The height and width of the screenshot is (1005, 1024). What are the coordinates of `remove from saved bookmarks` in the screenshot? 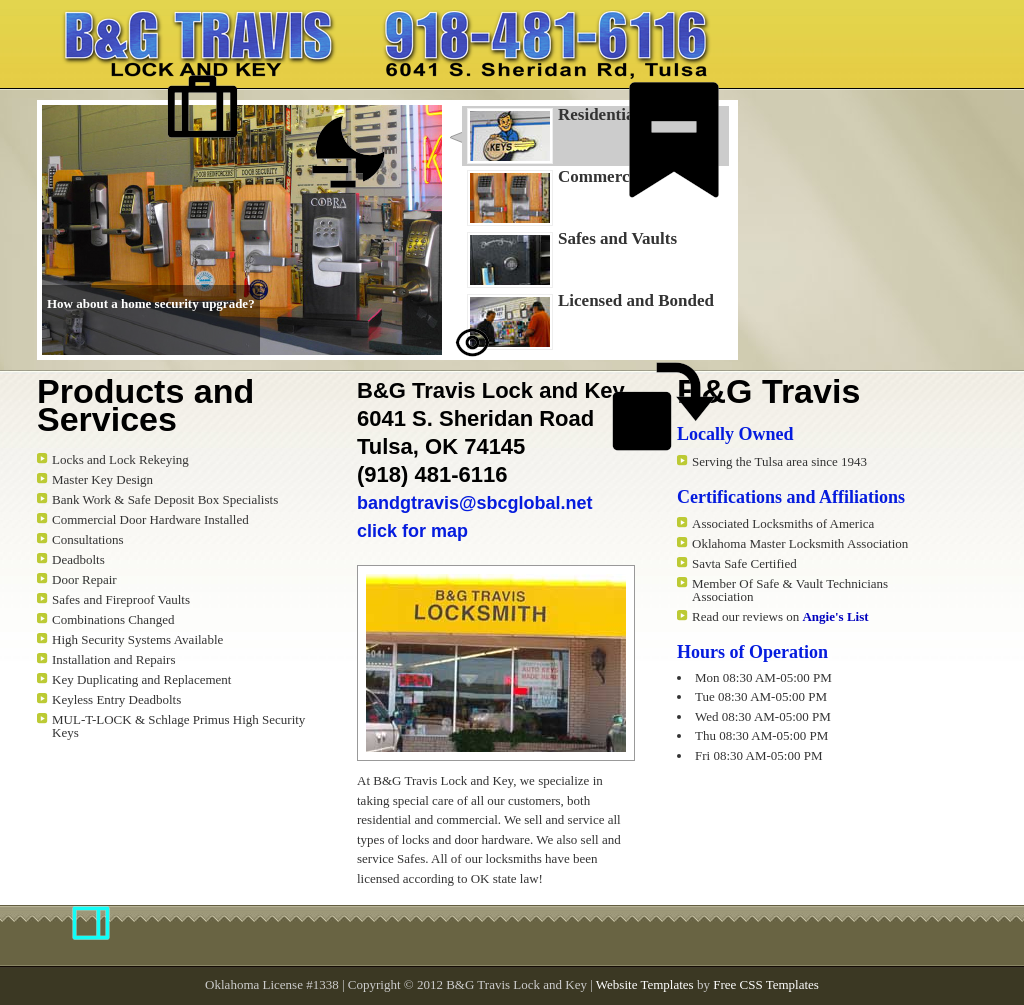 It's located at (674, 138).